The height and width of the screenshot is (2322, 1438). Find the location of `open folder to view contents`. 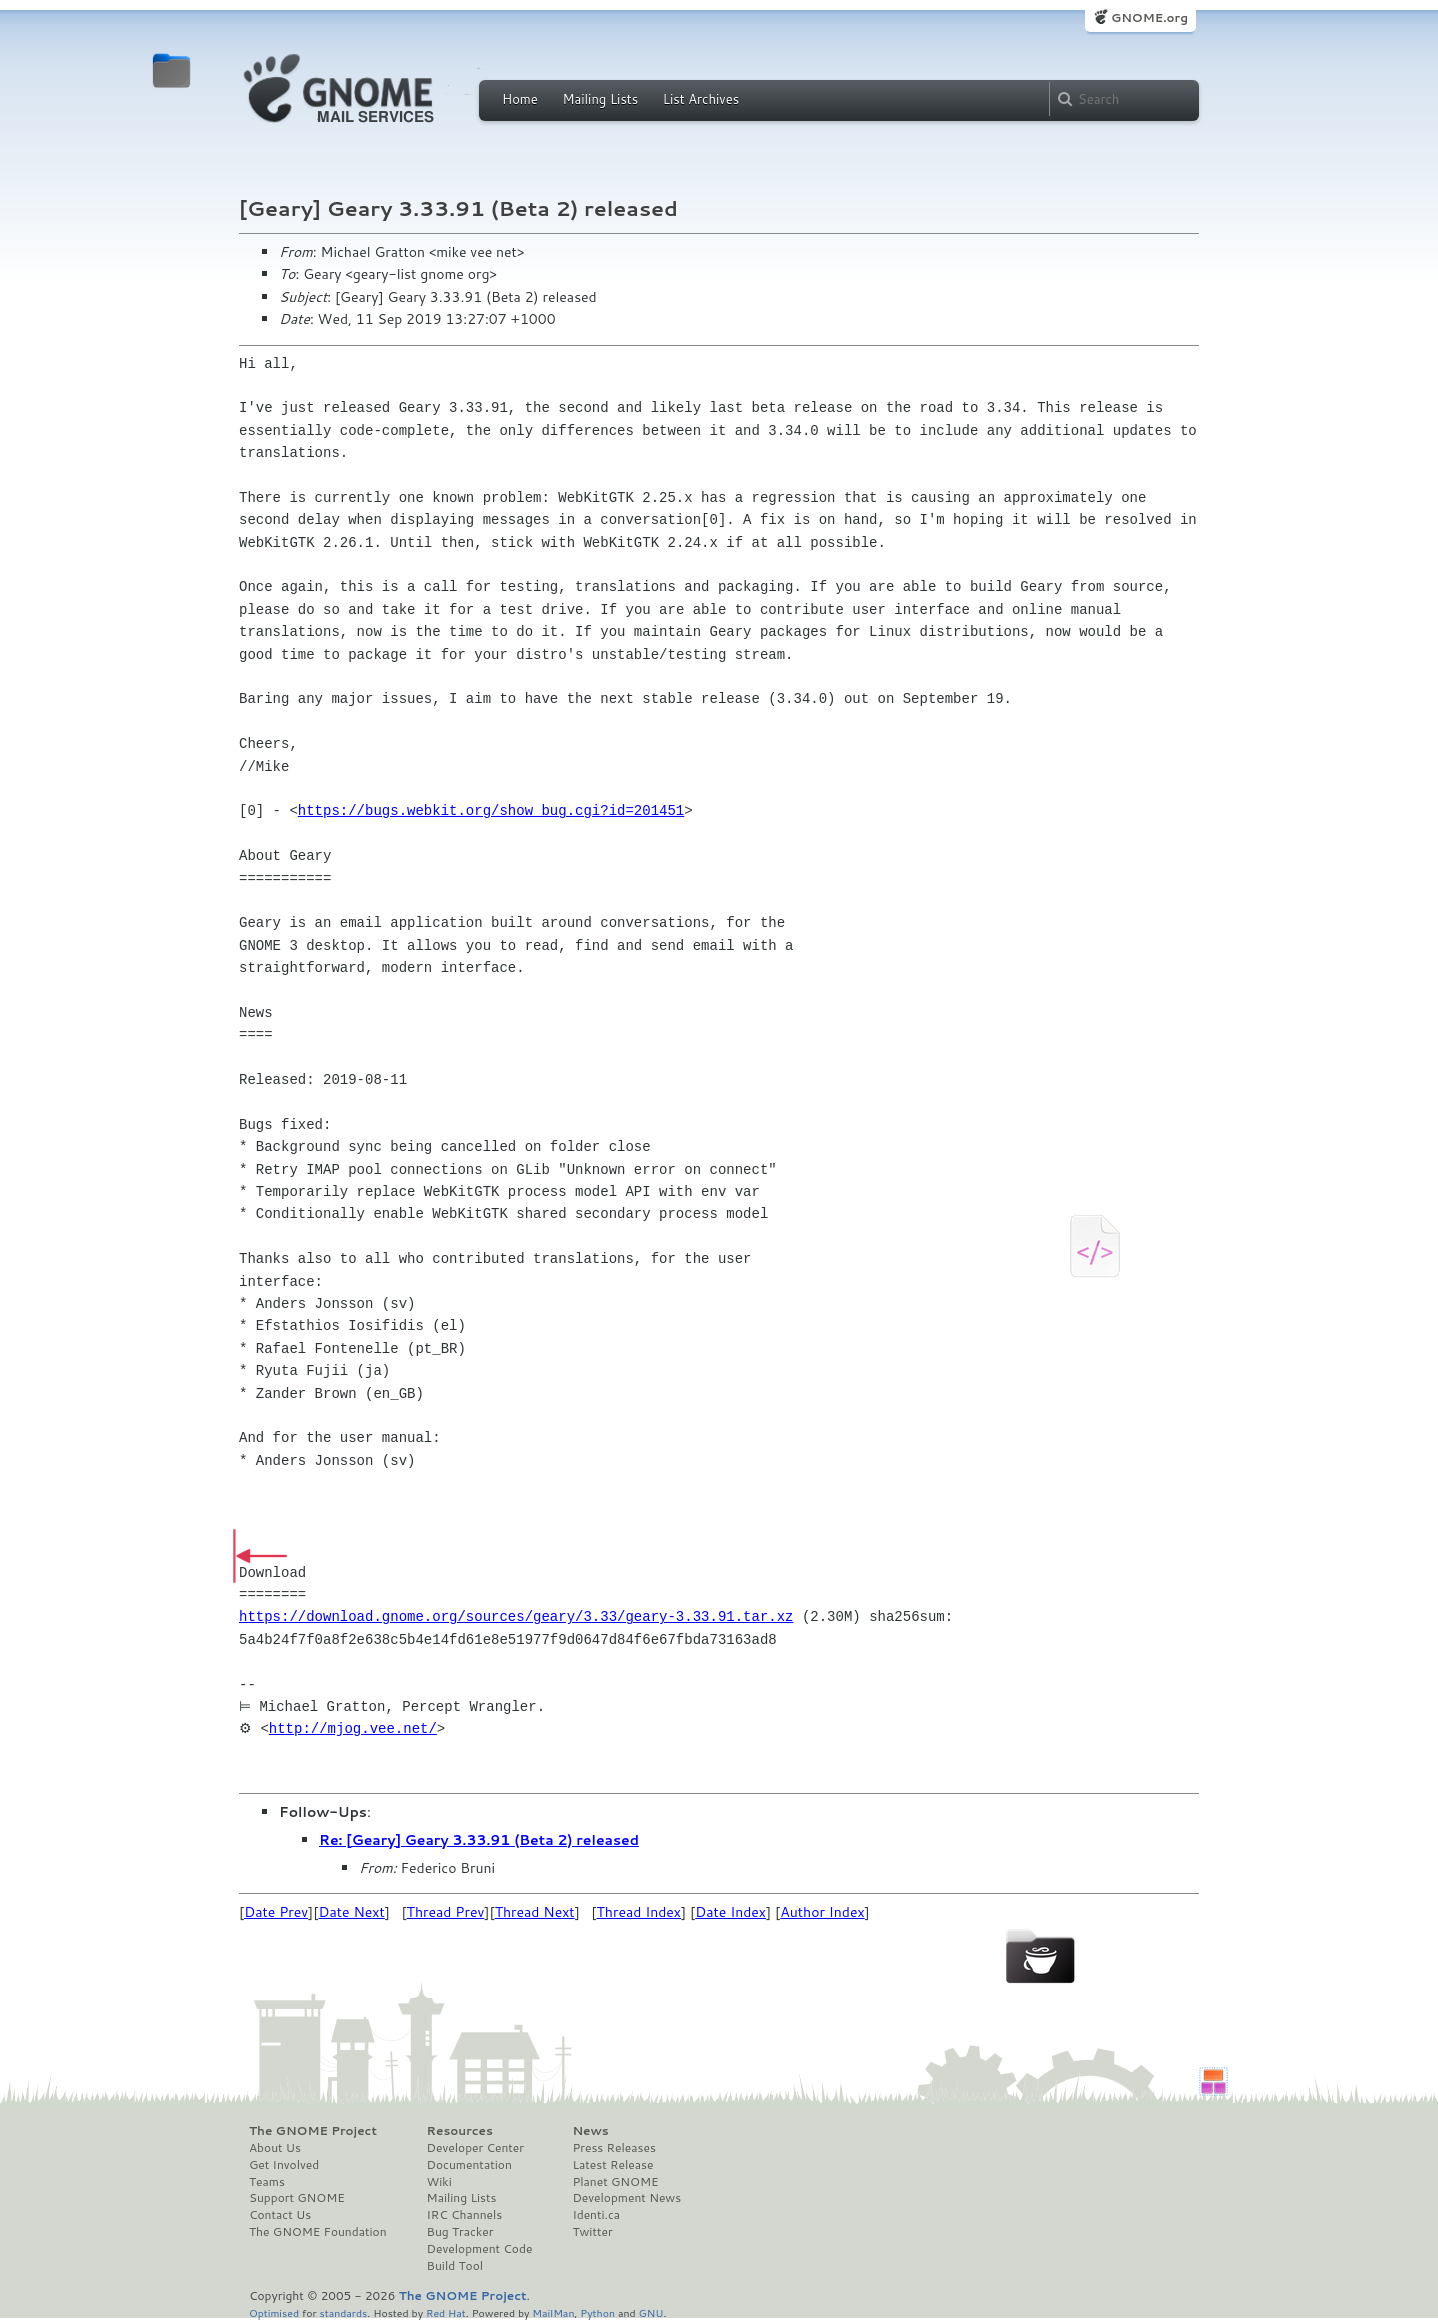

open folder to view contents is located at coordinates (171, 70).